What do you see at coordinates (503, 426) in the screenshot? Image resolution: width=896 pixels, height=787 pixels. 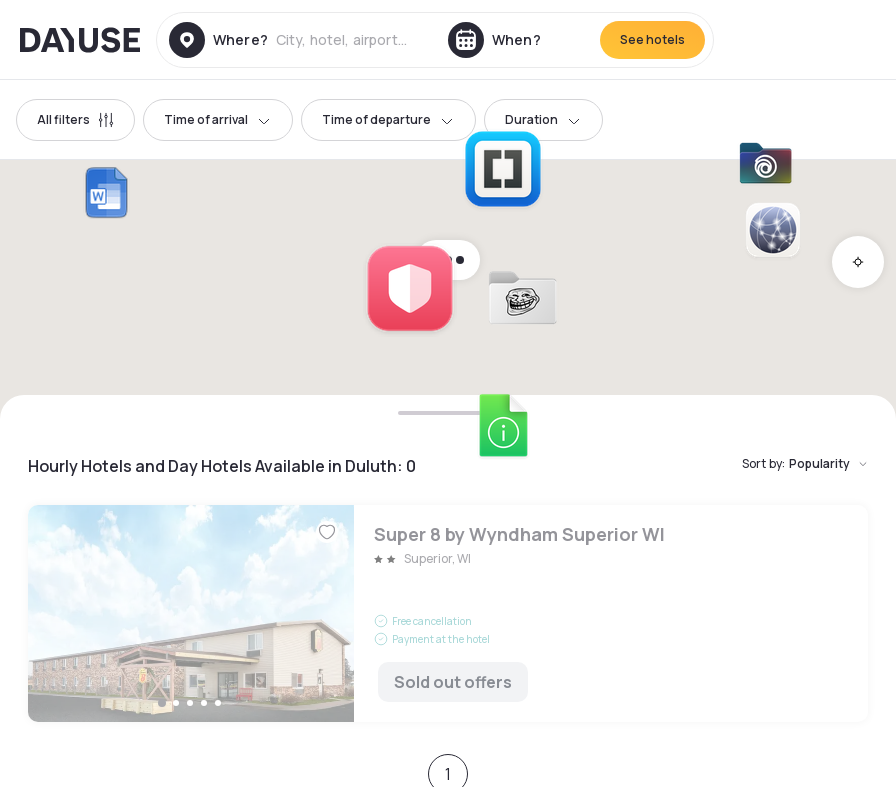 I see `a compiled html help file (.chm)` at bounding box center [503, 426].